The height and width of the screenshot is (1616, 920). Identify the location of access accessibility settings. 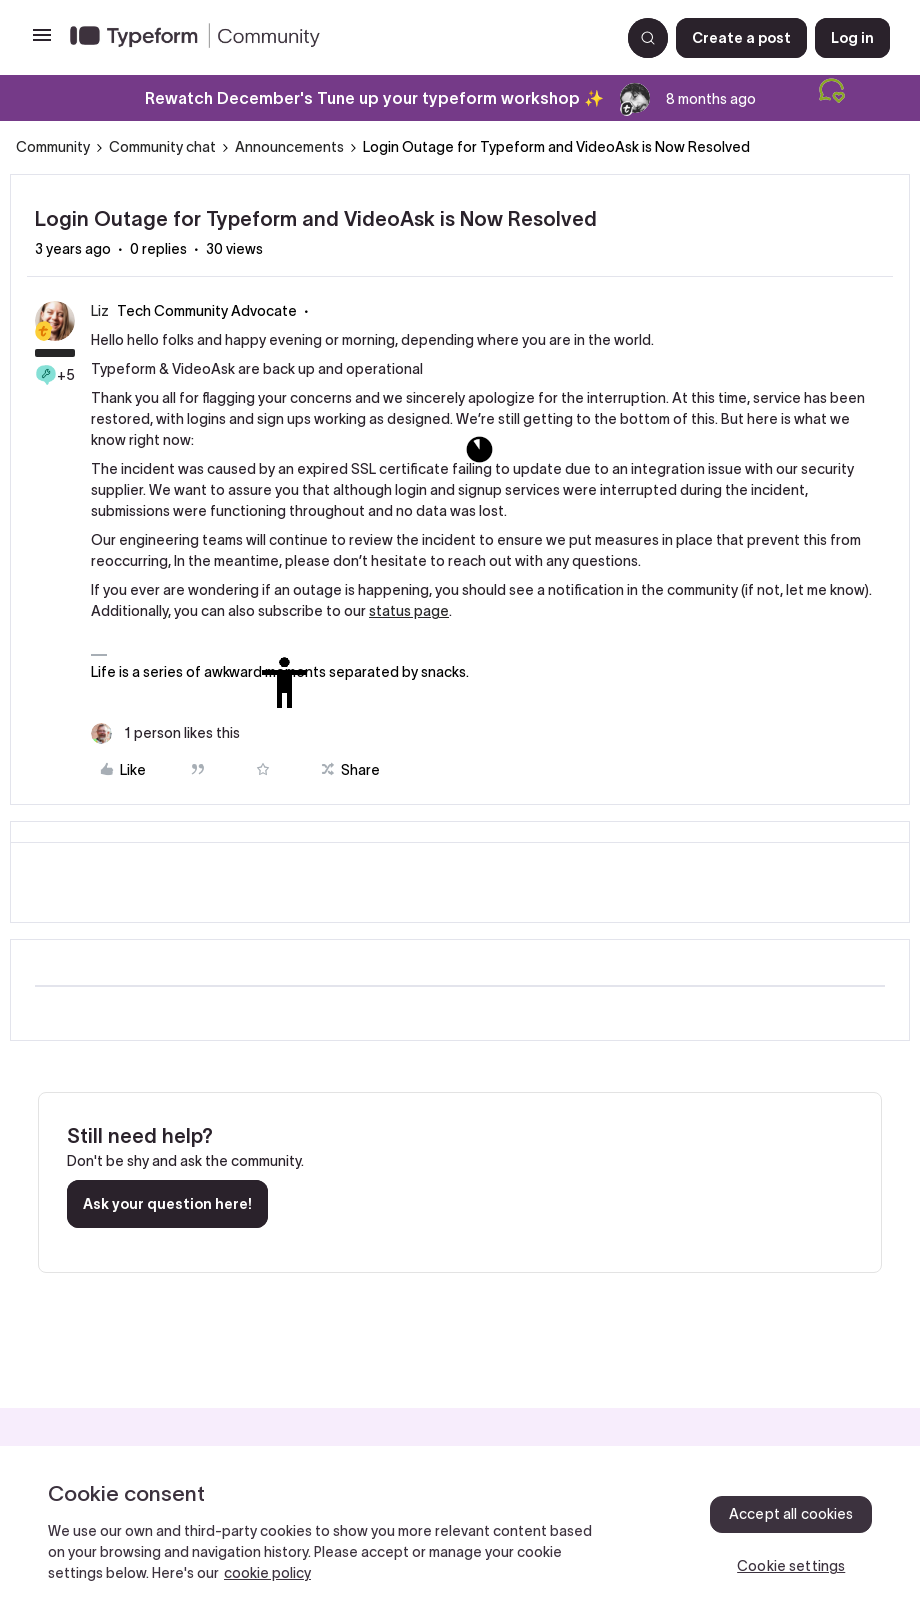
(284, 682).